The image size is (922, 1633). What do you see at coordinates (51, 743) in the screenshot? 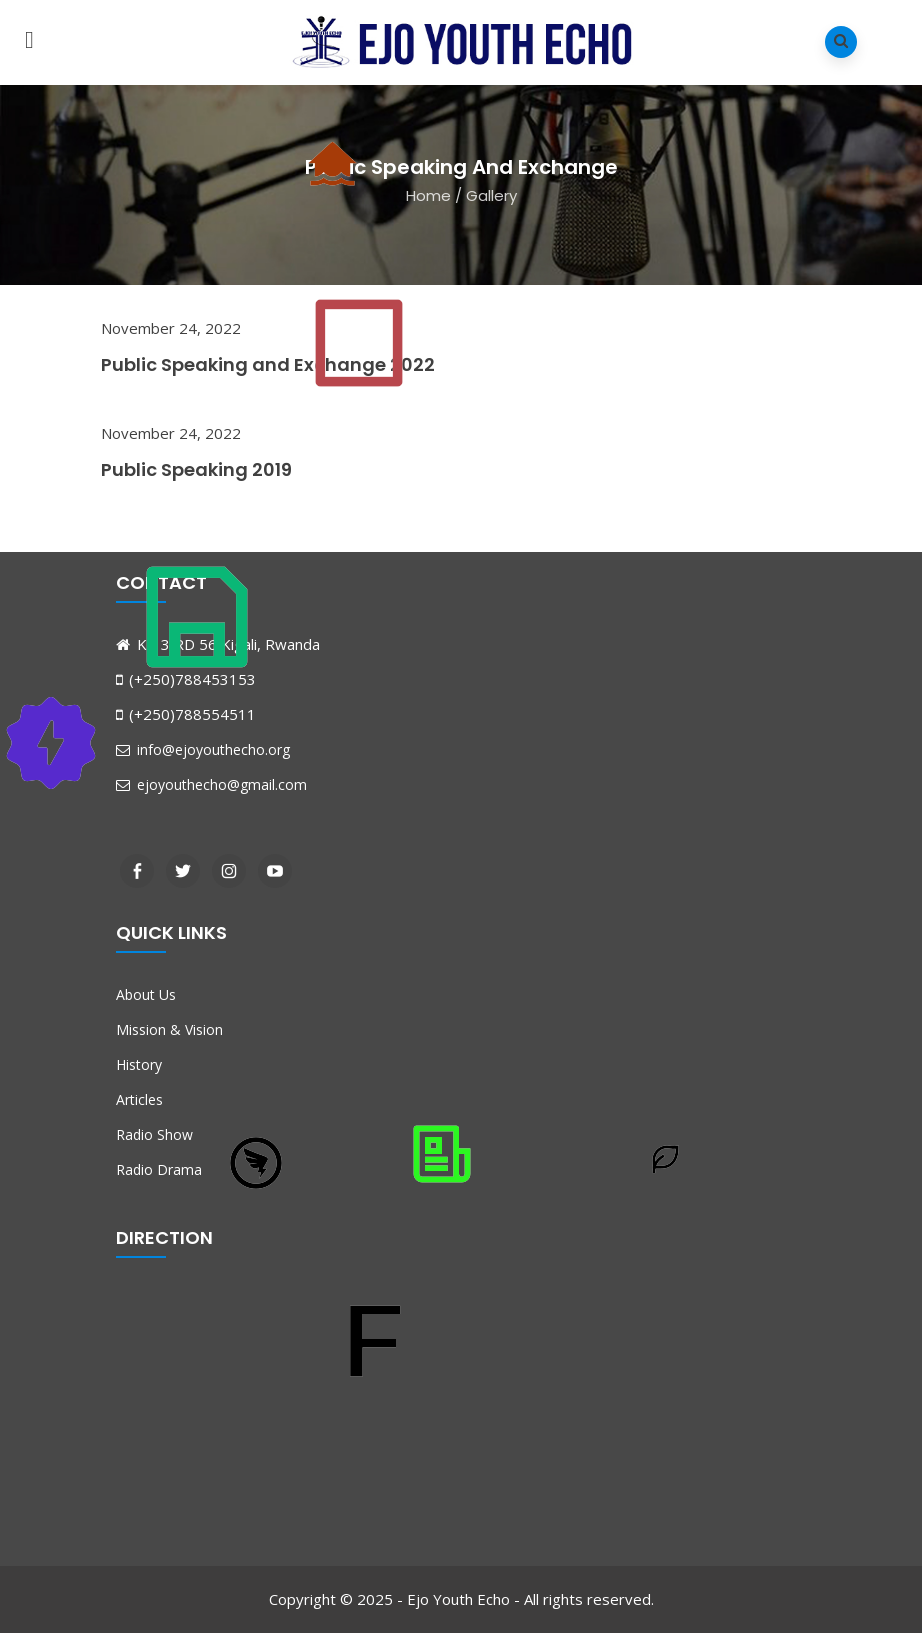
I see `open the fueler app` at bounding box center [51, 743].